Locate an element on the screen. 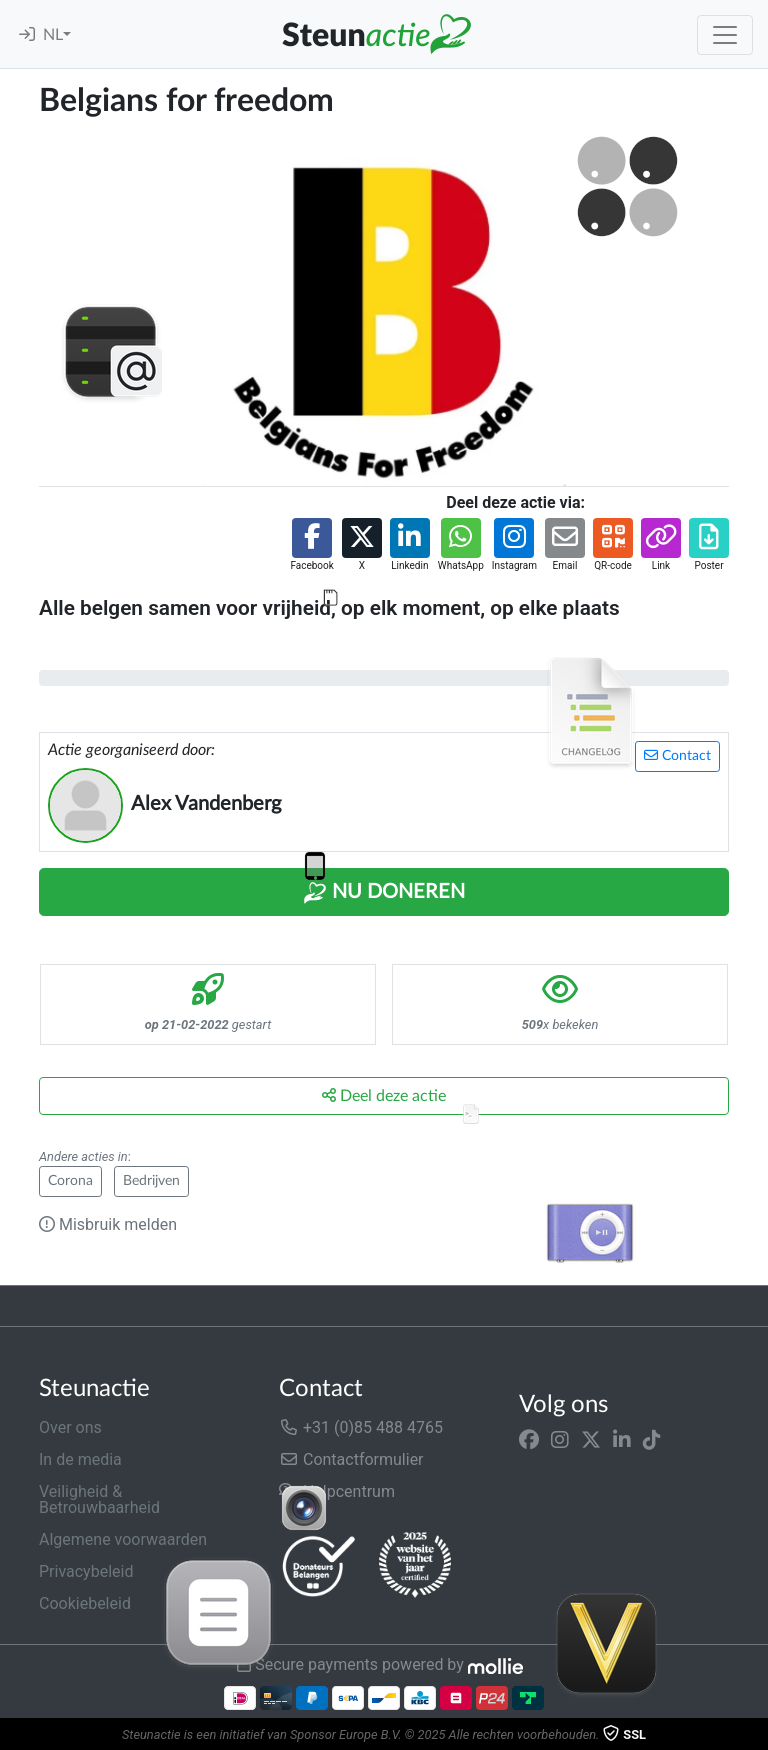 The image size is (768, 1750). a shell script or bash file is located at coordinates (471, 1114).